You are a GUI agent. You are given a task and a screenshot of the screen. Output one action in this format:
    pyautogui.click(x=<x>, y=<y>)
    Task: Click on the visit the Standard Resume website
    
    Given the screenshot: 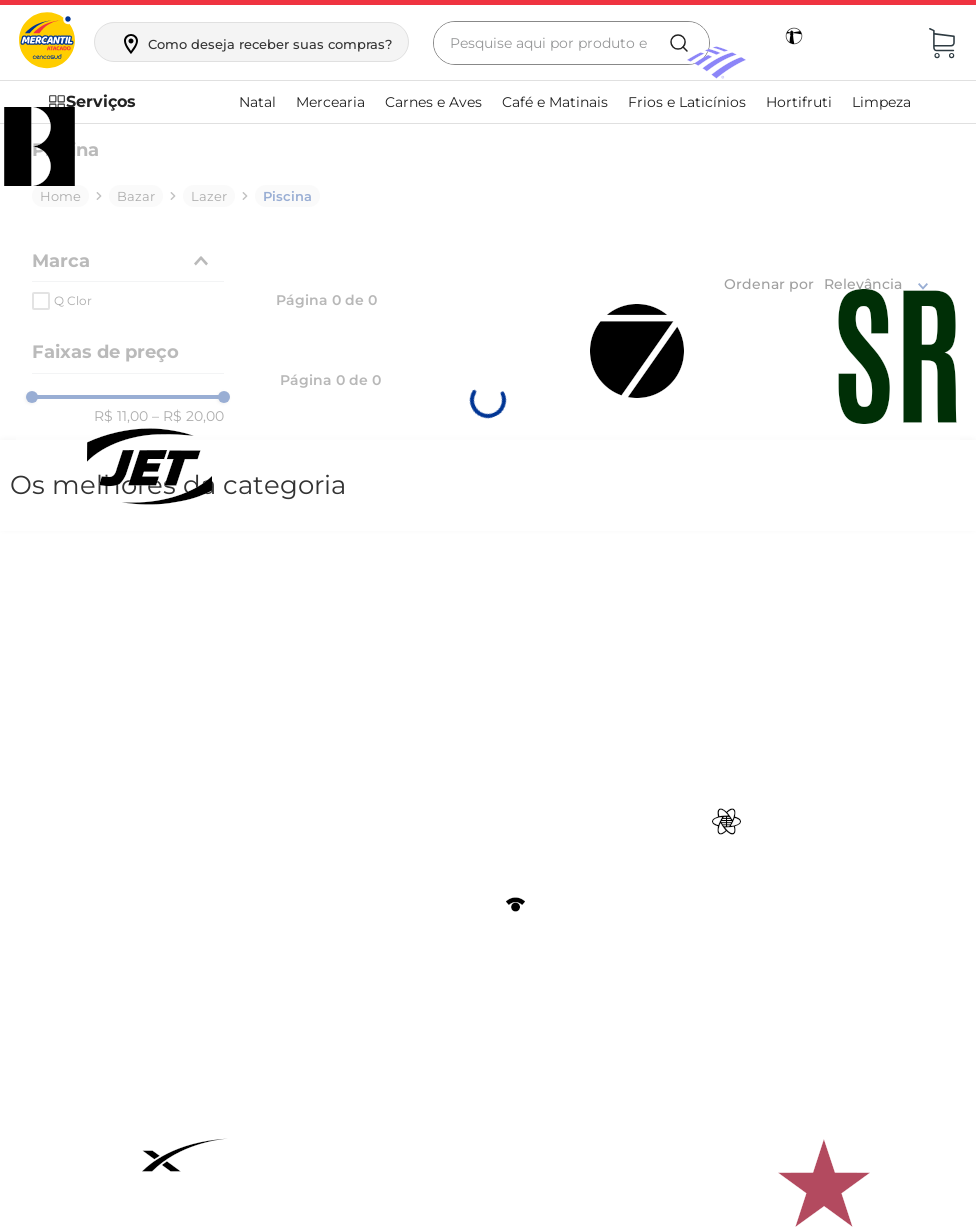 What is the action you would take?
    pyautogui.click(x=897, y=356)
    